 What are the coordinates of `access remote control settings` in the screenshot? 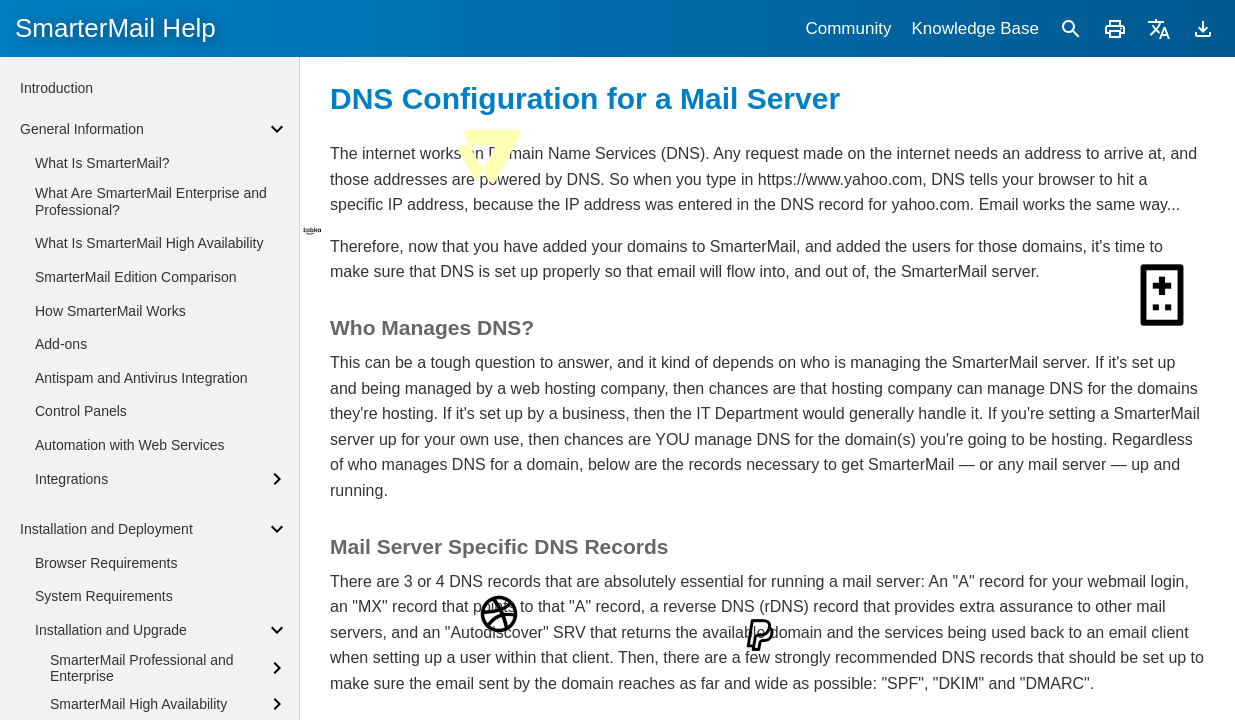 It's located at (1162, 295).